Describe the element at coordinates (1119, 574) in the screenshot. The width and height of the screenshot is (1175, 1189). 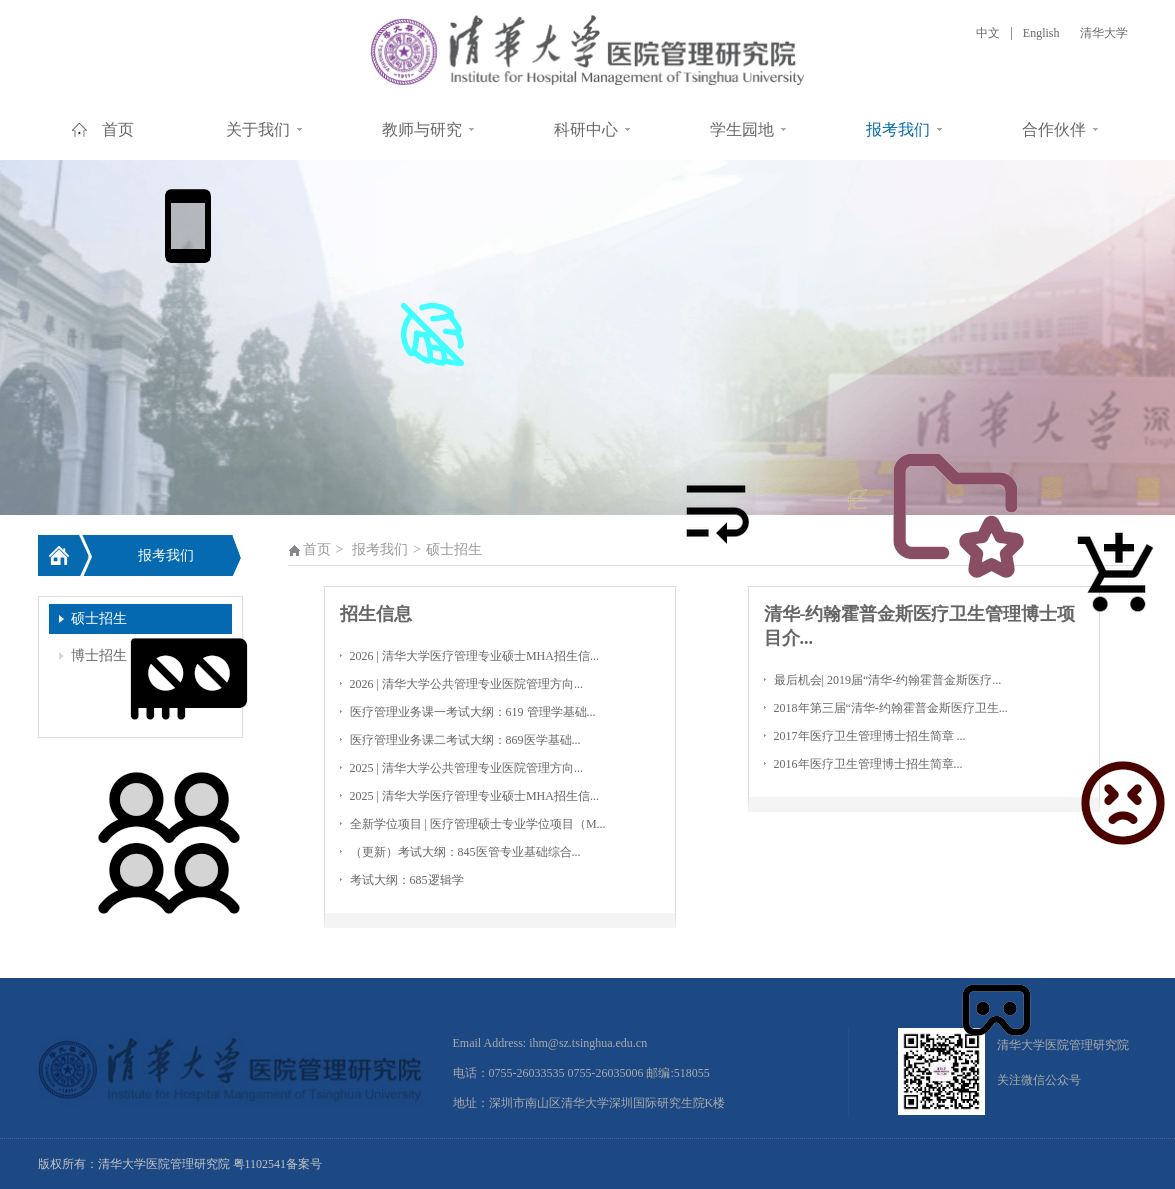
I see `add item to shopping cart` at that location.